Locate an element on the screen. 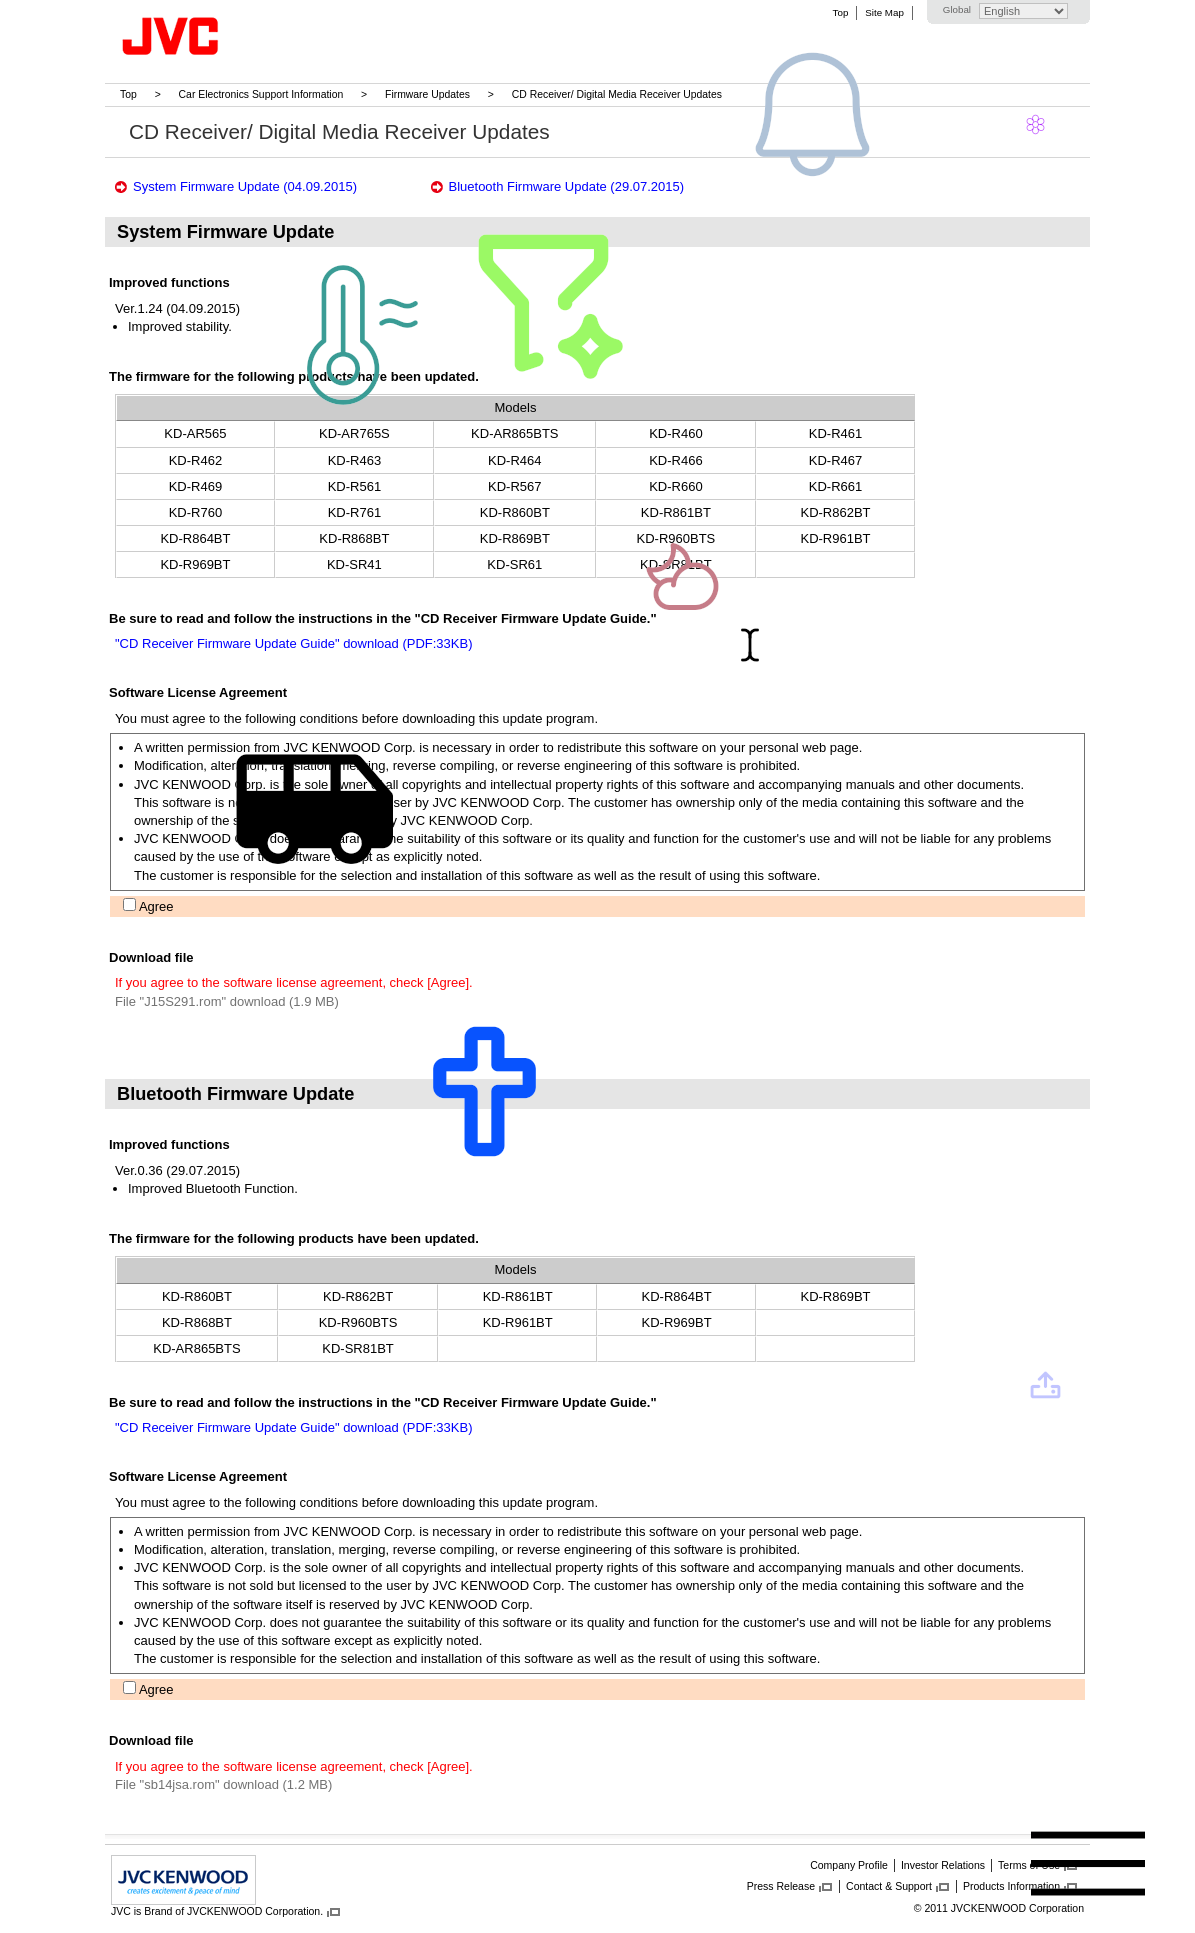  view notifications is located at coordinates (812, 114).